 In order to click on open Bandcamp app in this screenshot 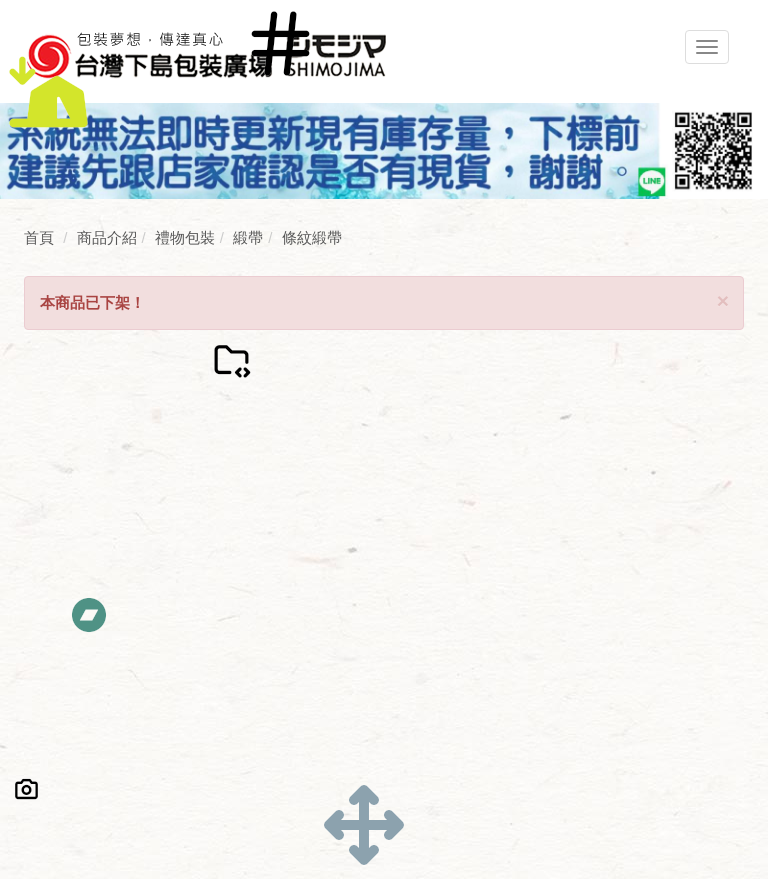, I will do `click(89, 615)`.